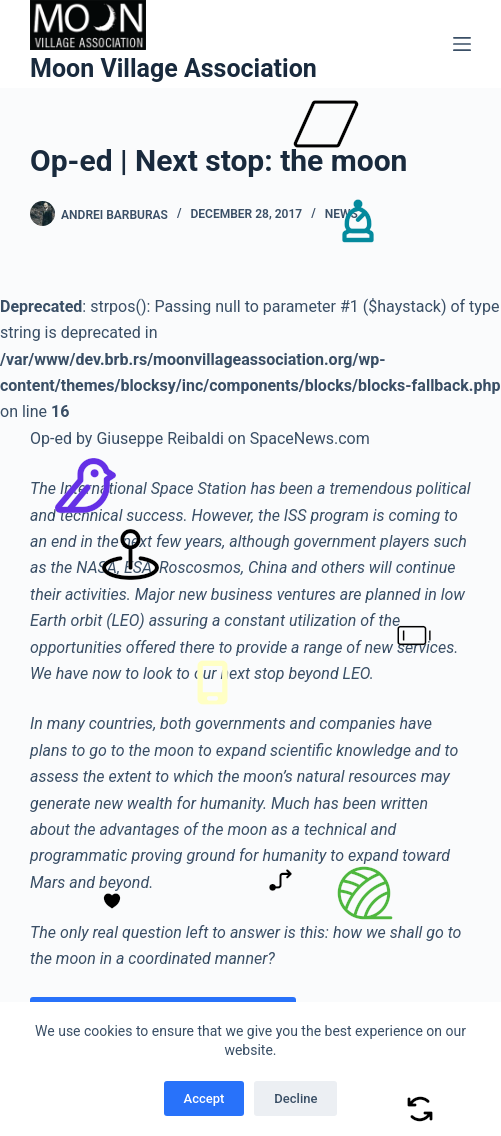  Describe the element at coordinates (420, 1109) in the screenshot. I see `refresh or reload content` at that location.